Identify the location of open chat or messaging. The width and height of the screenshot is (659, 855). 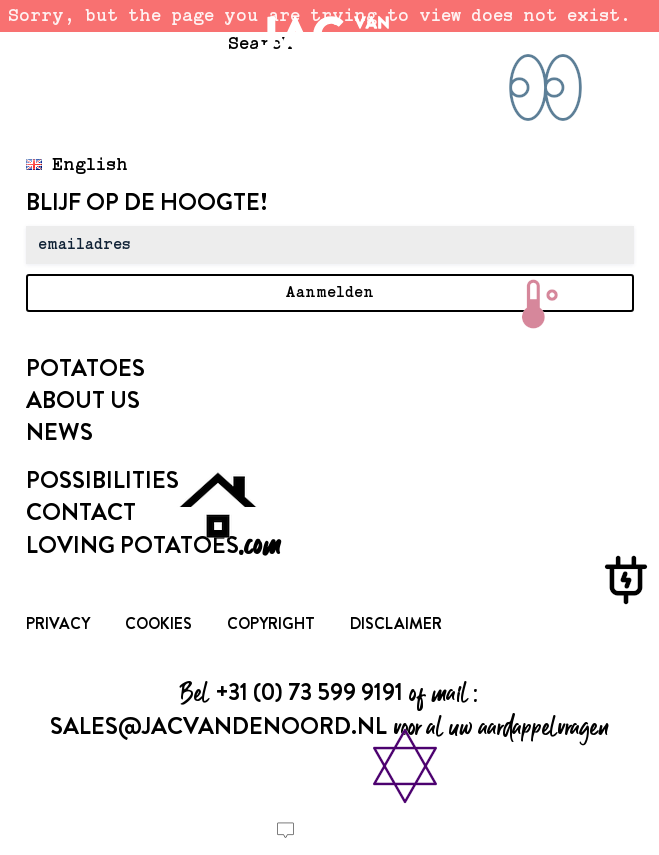
(285, 829).